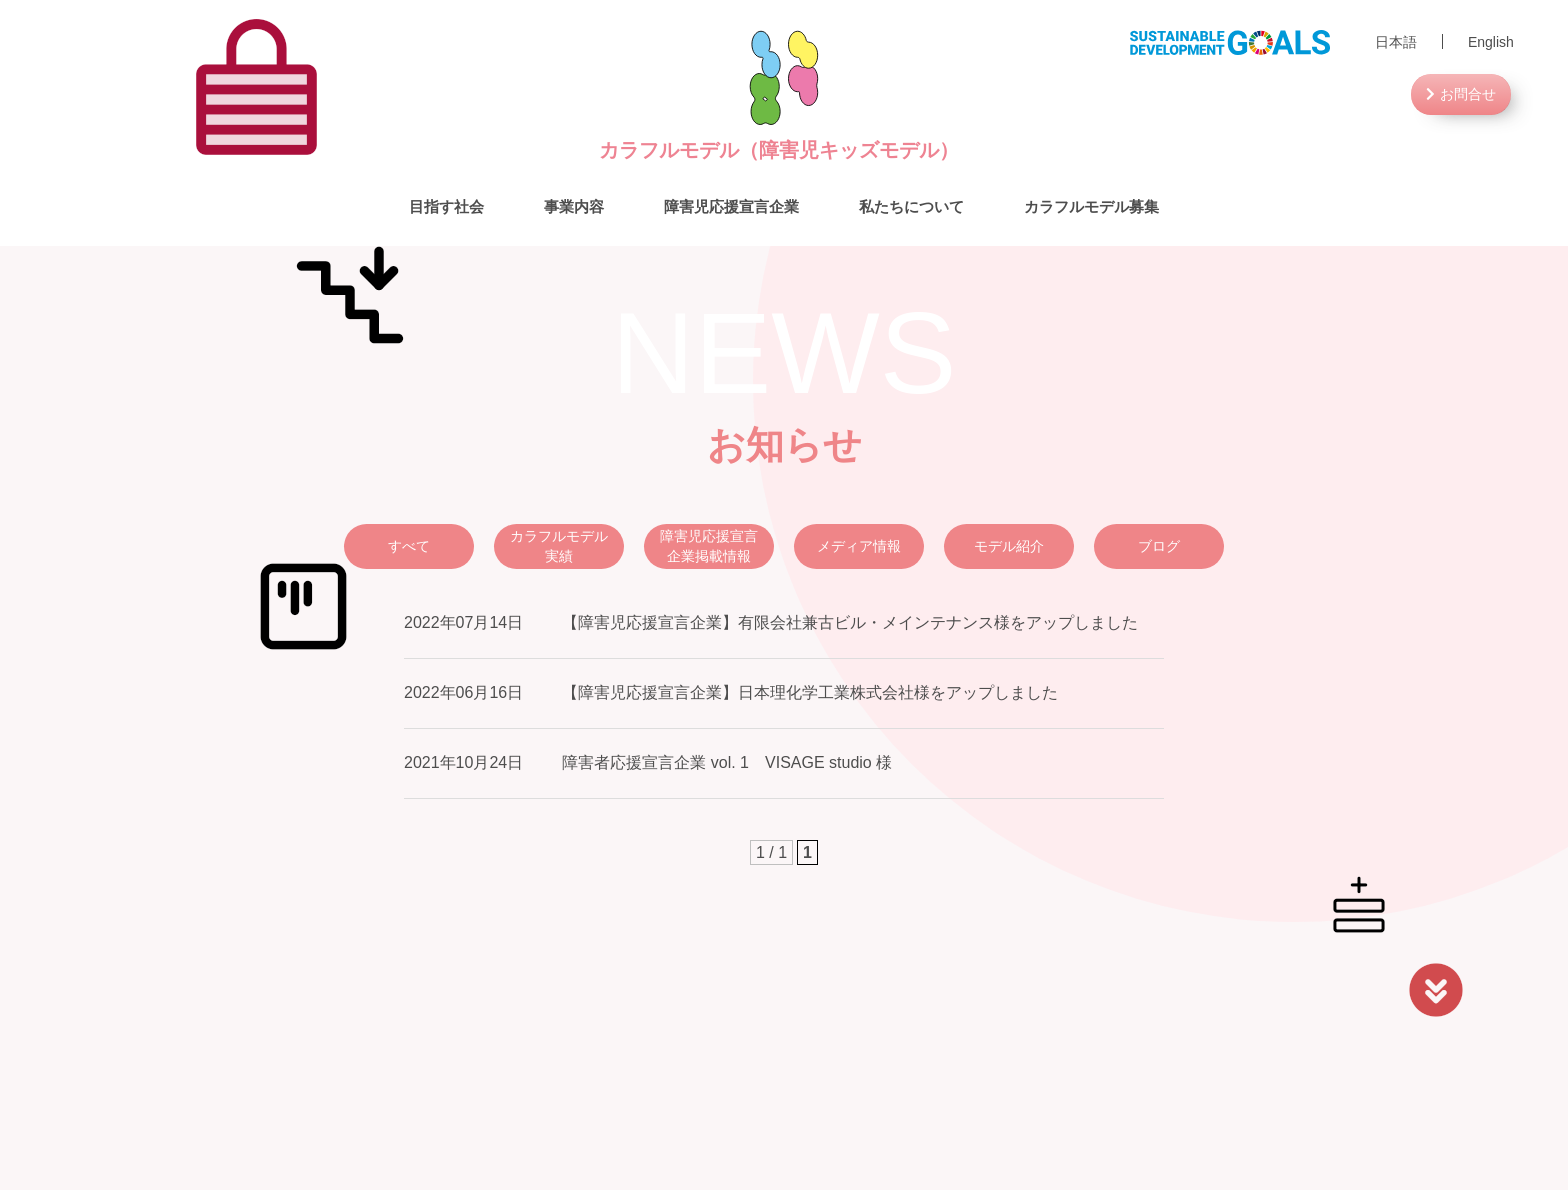  I want to click on navigate to a lower floor, so click(350, 295).